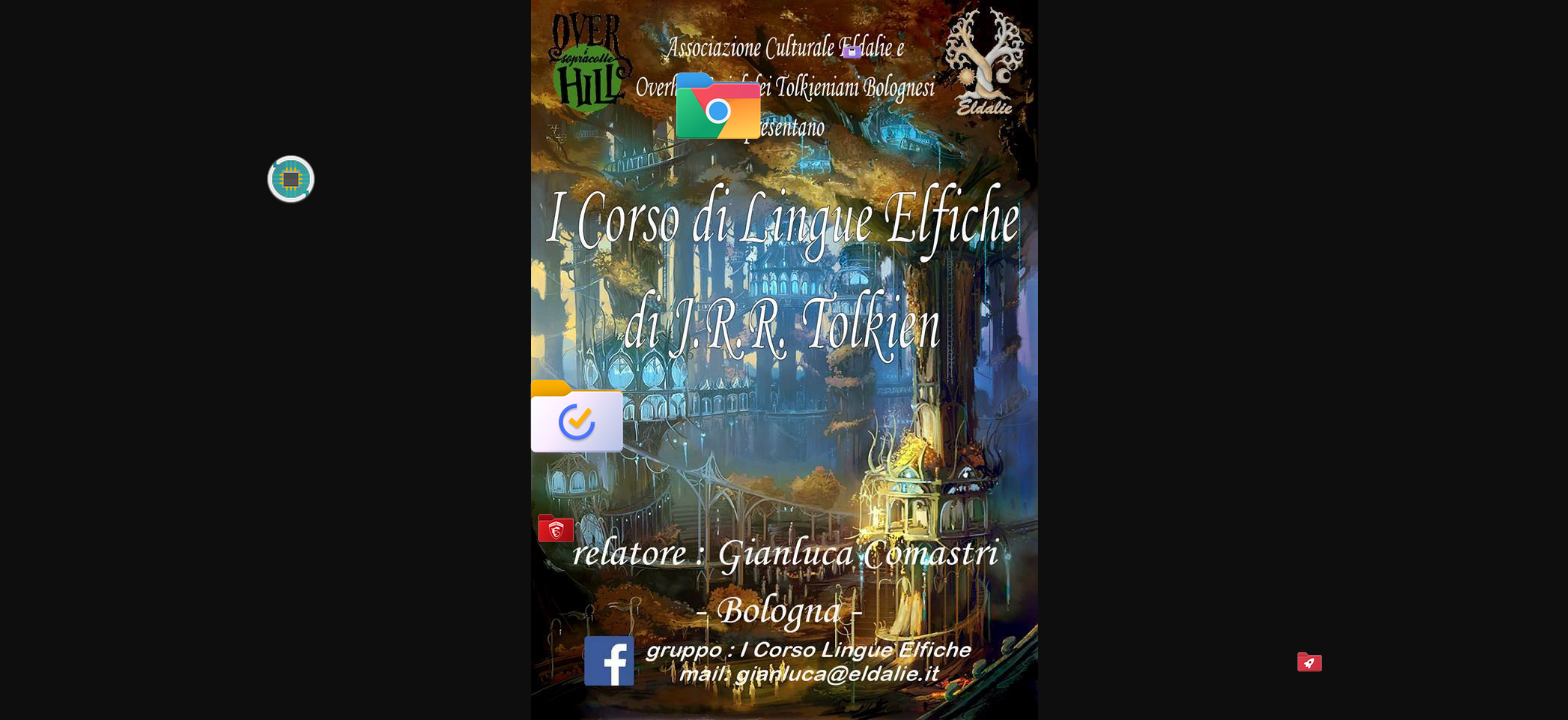 The width and height of the screenshot is (1568, 720). I want to click on open folder containing launch or startup files, so click(1309, 662).